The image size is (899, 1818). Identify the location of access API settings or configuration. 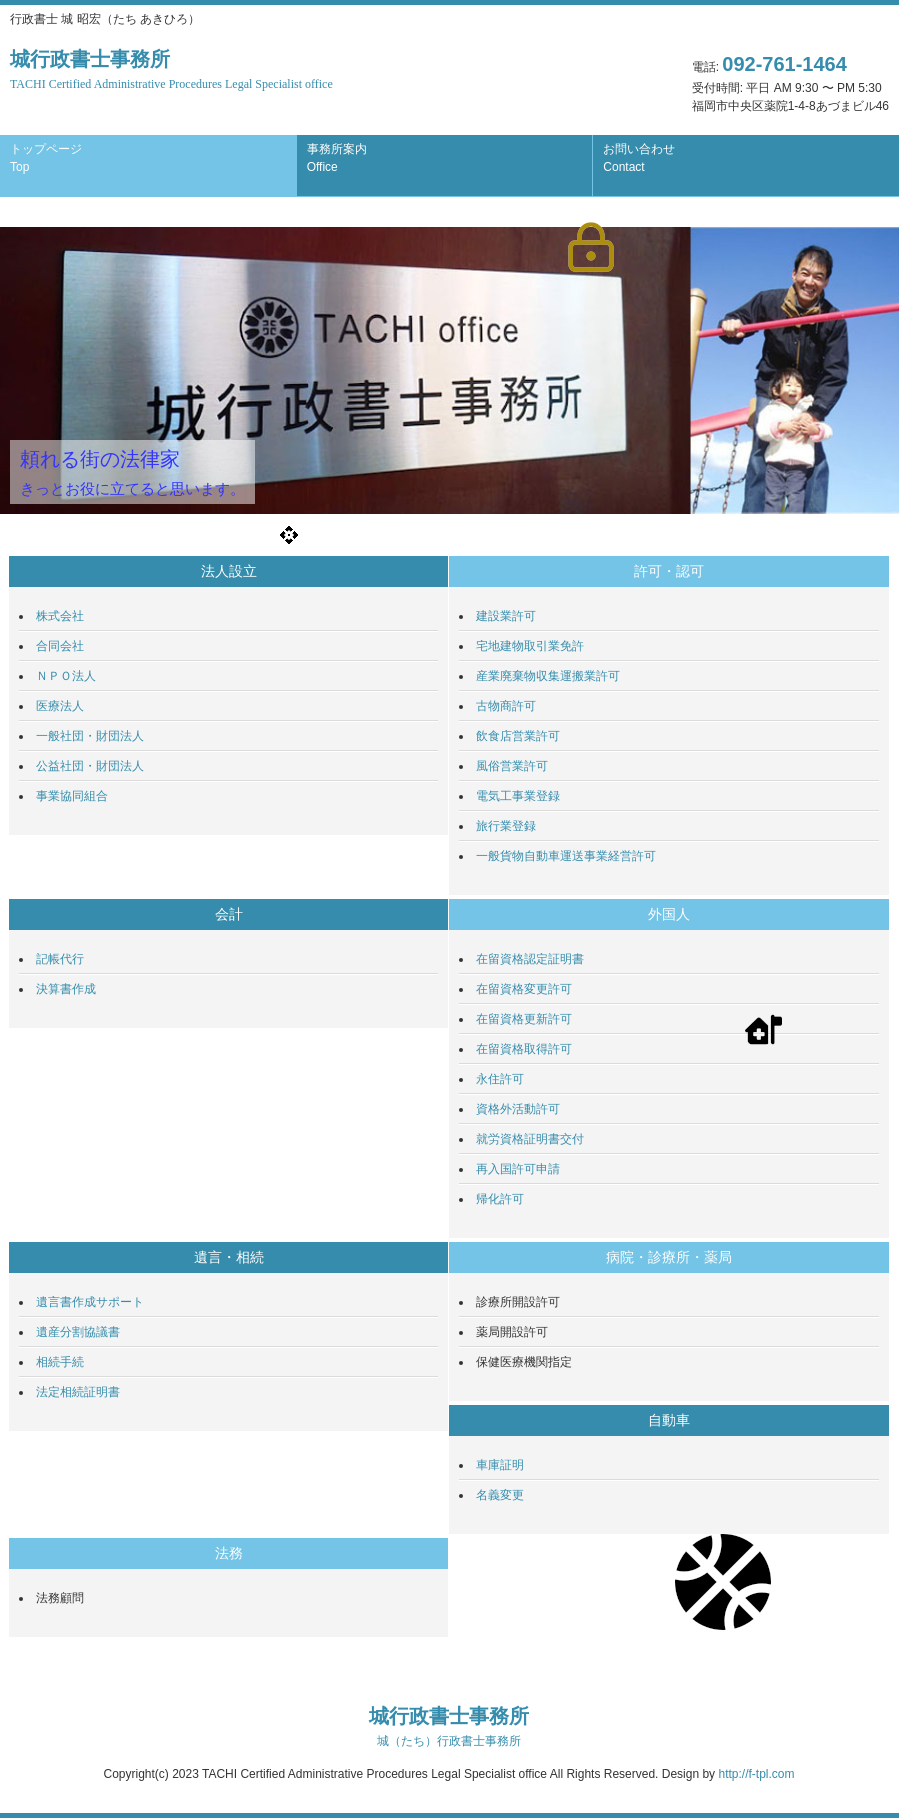
(289, 535).